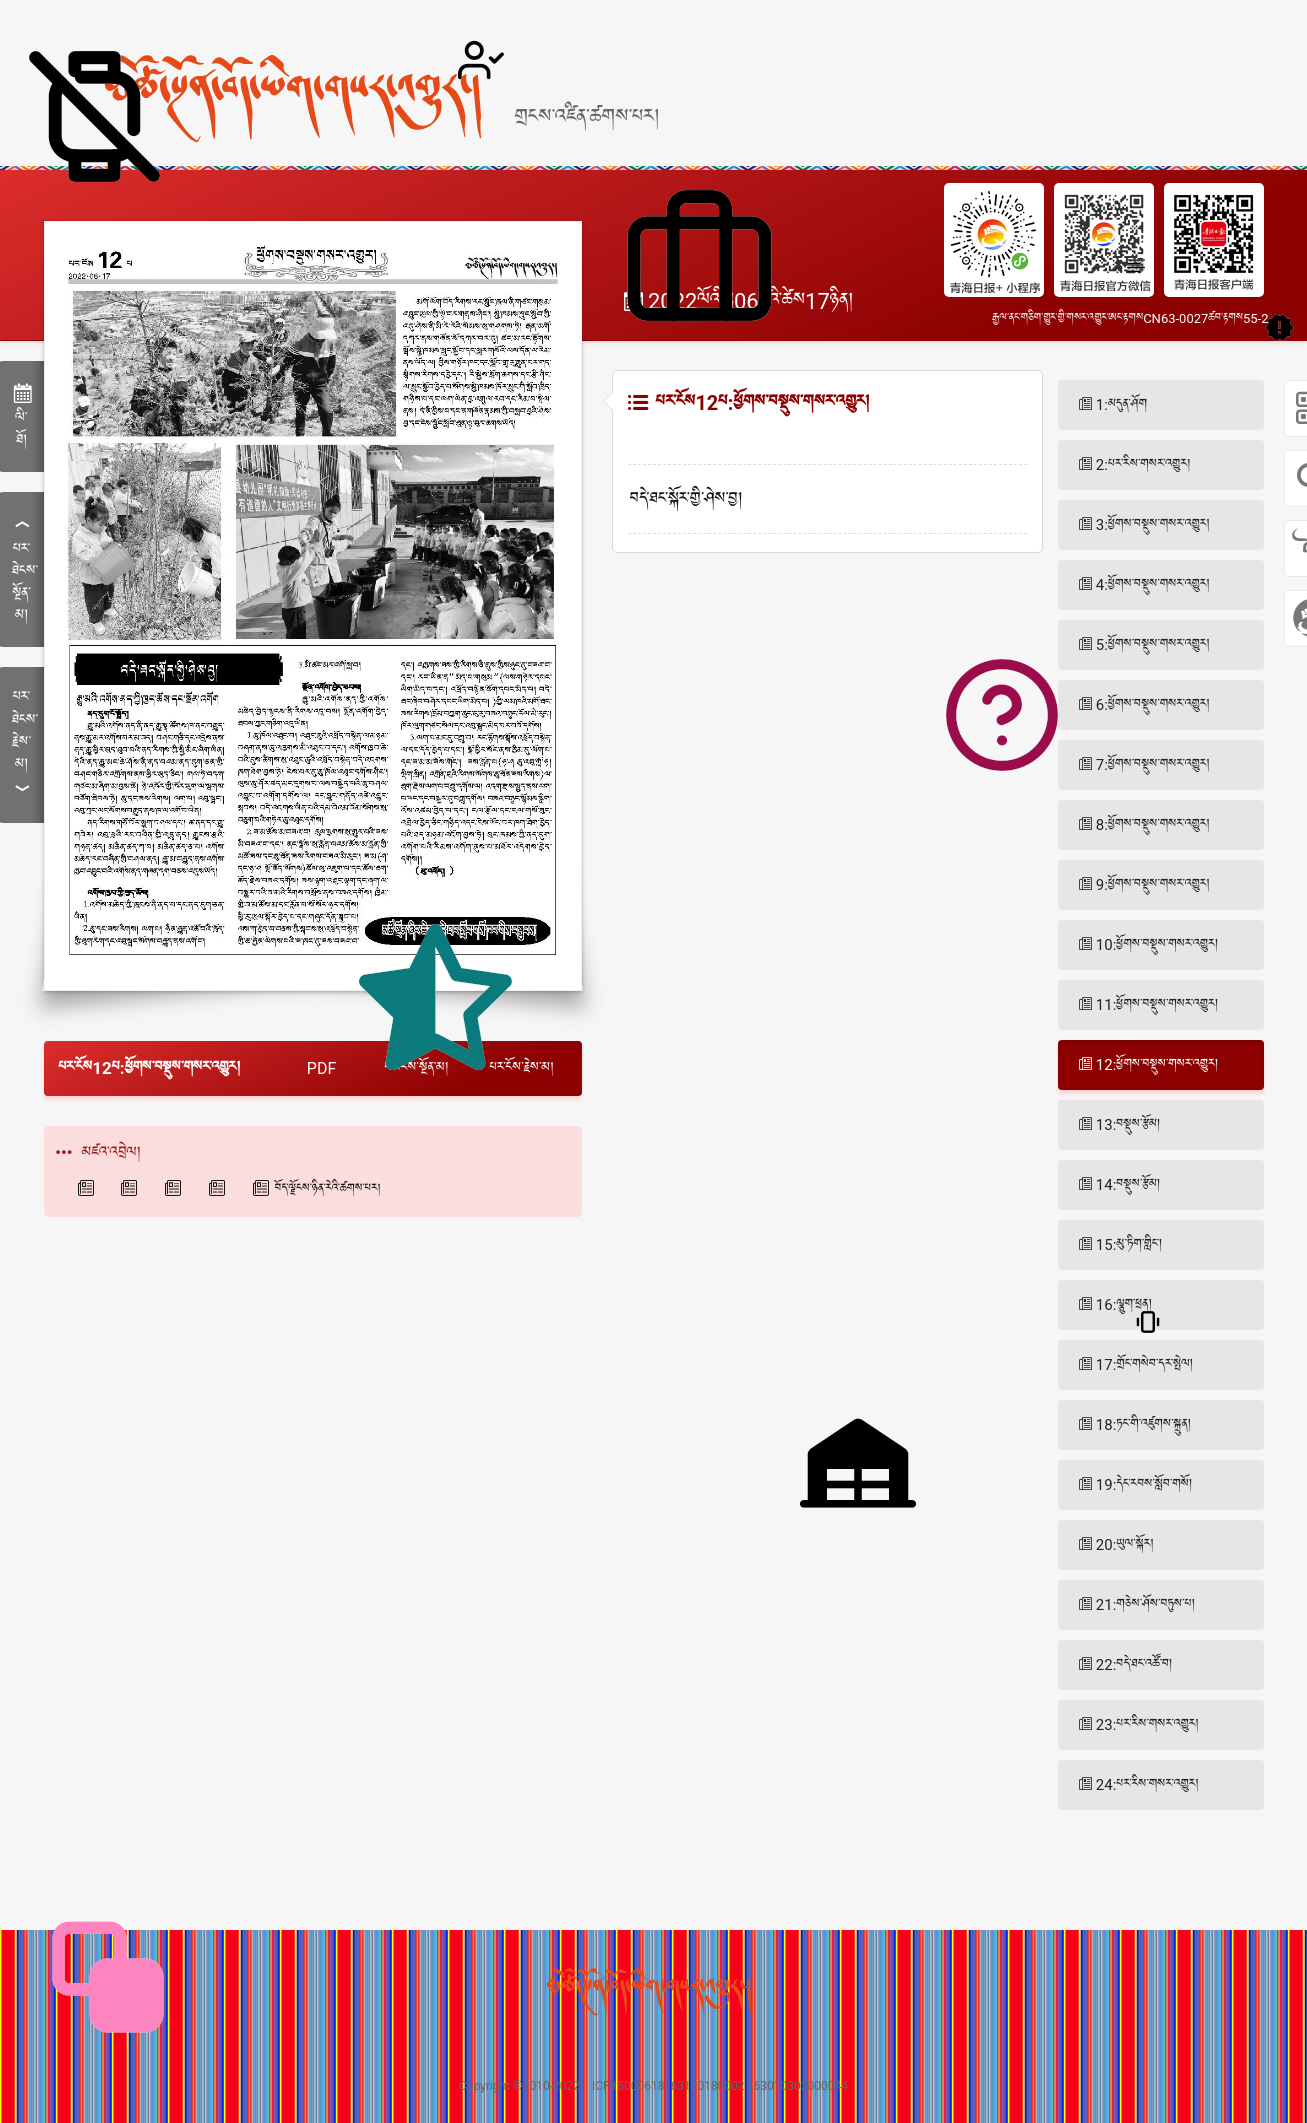 This screenshot has height=2123, width=1307. Describe the element at coordinates (1002, 715) in the screenshot. I see `access help or support information` at that location.